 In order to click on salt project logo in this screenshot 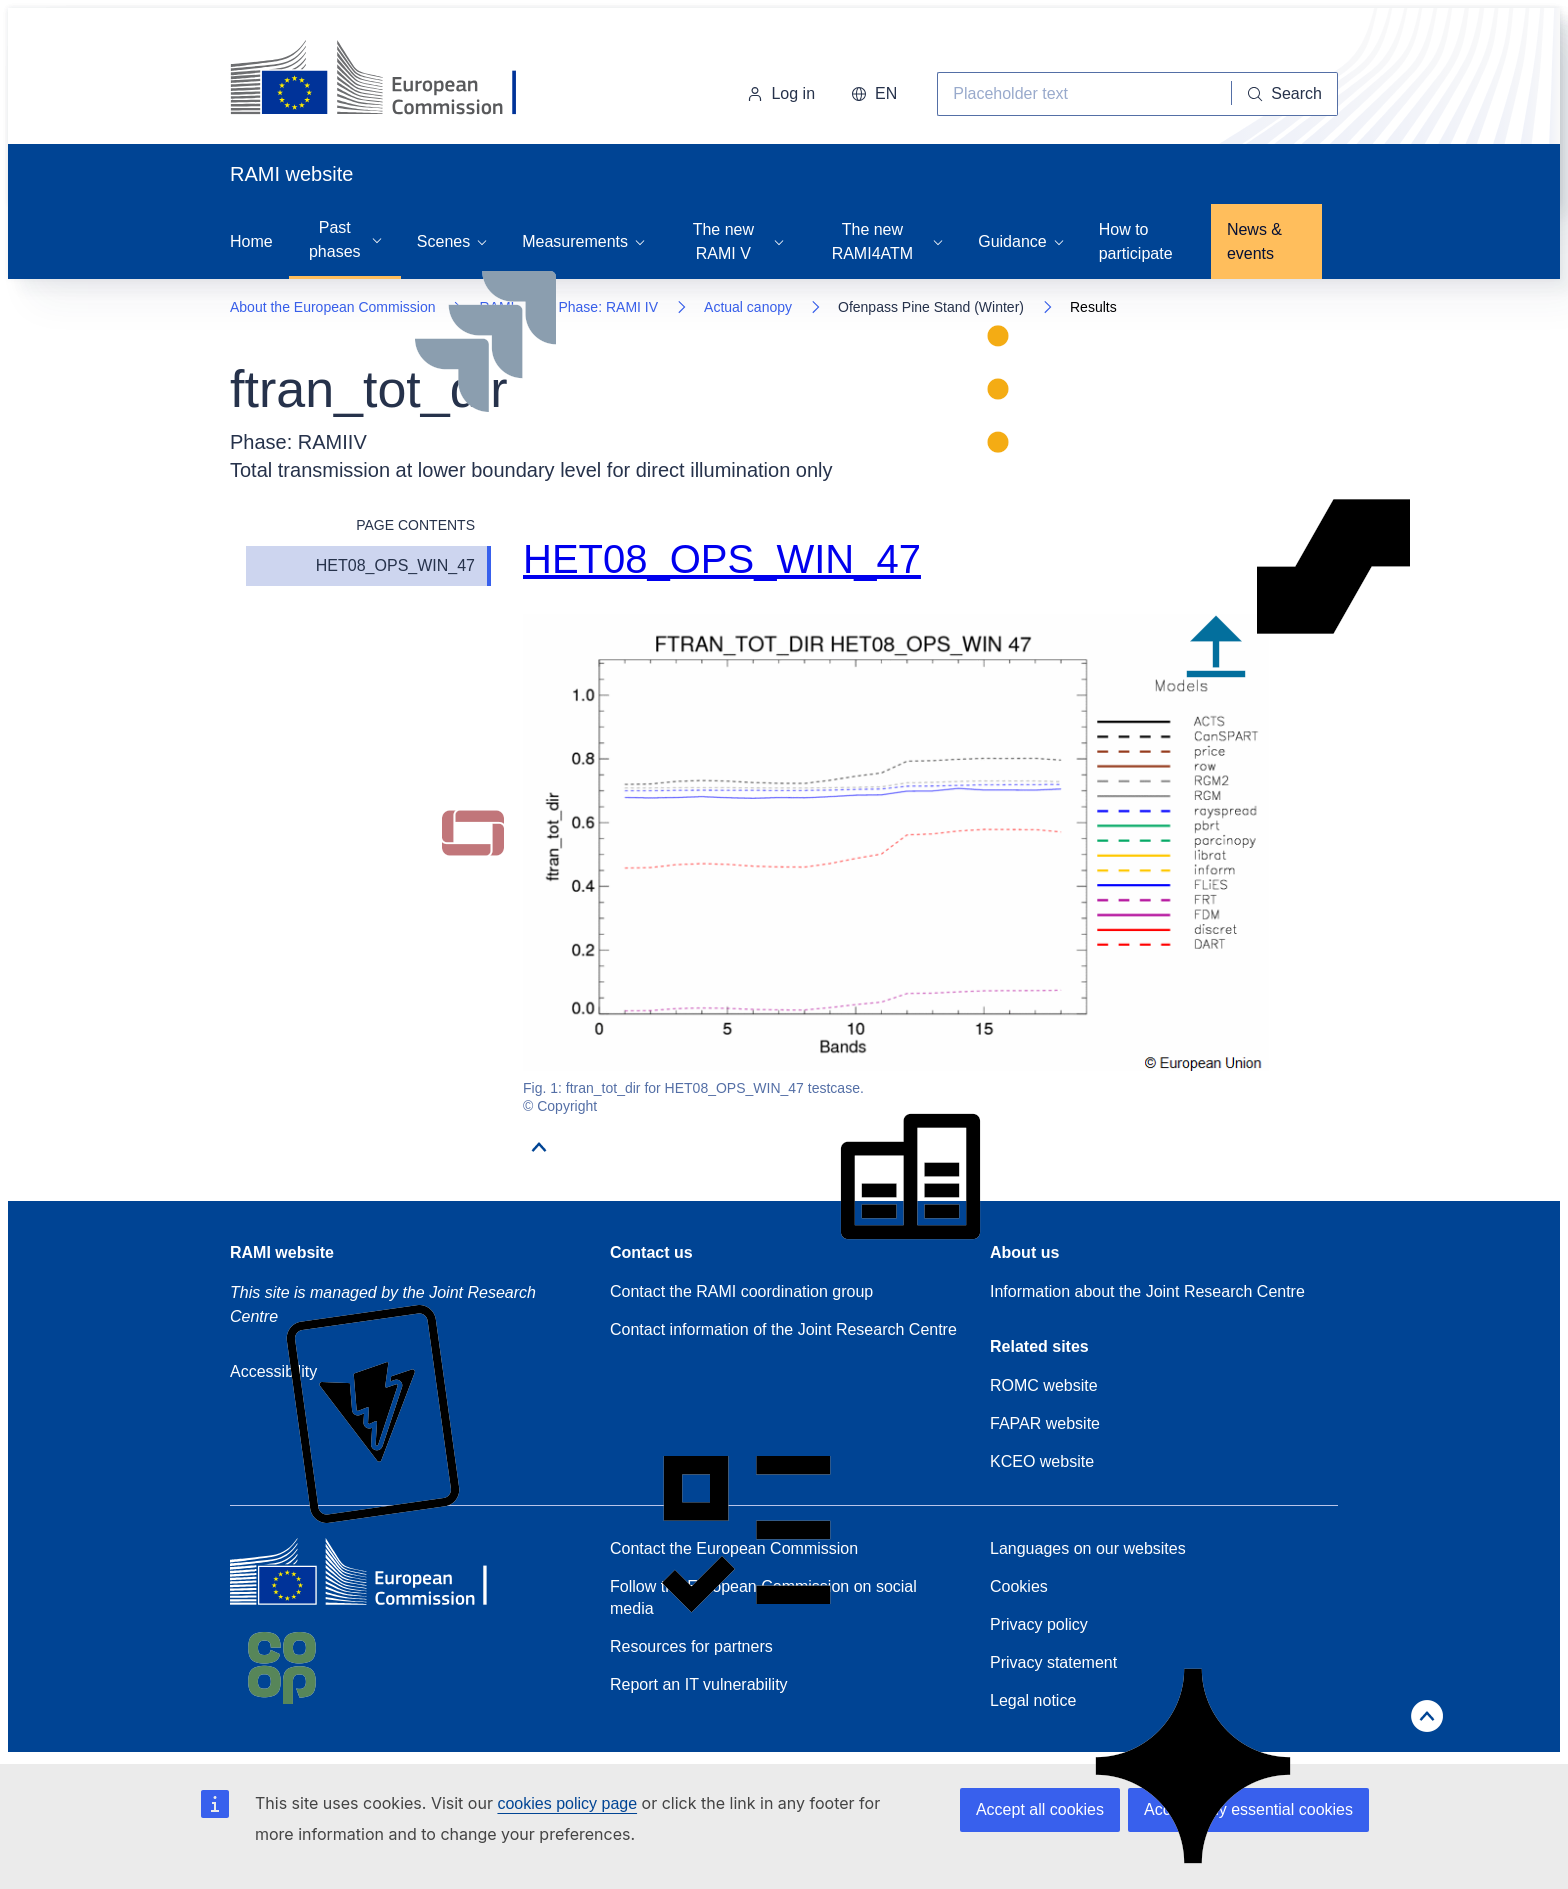, I will do `click(1333, 566)`.